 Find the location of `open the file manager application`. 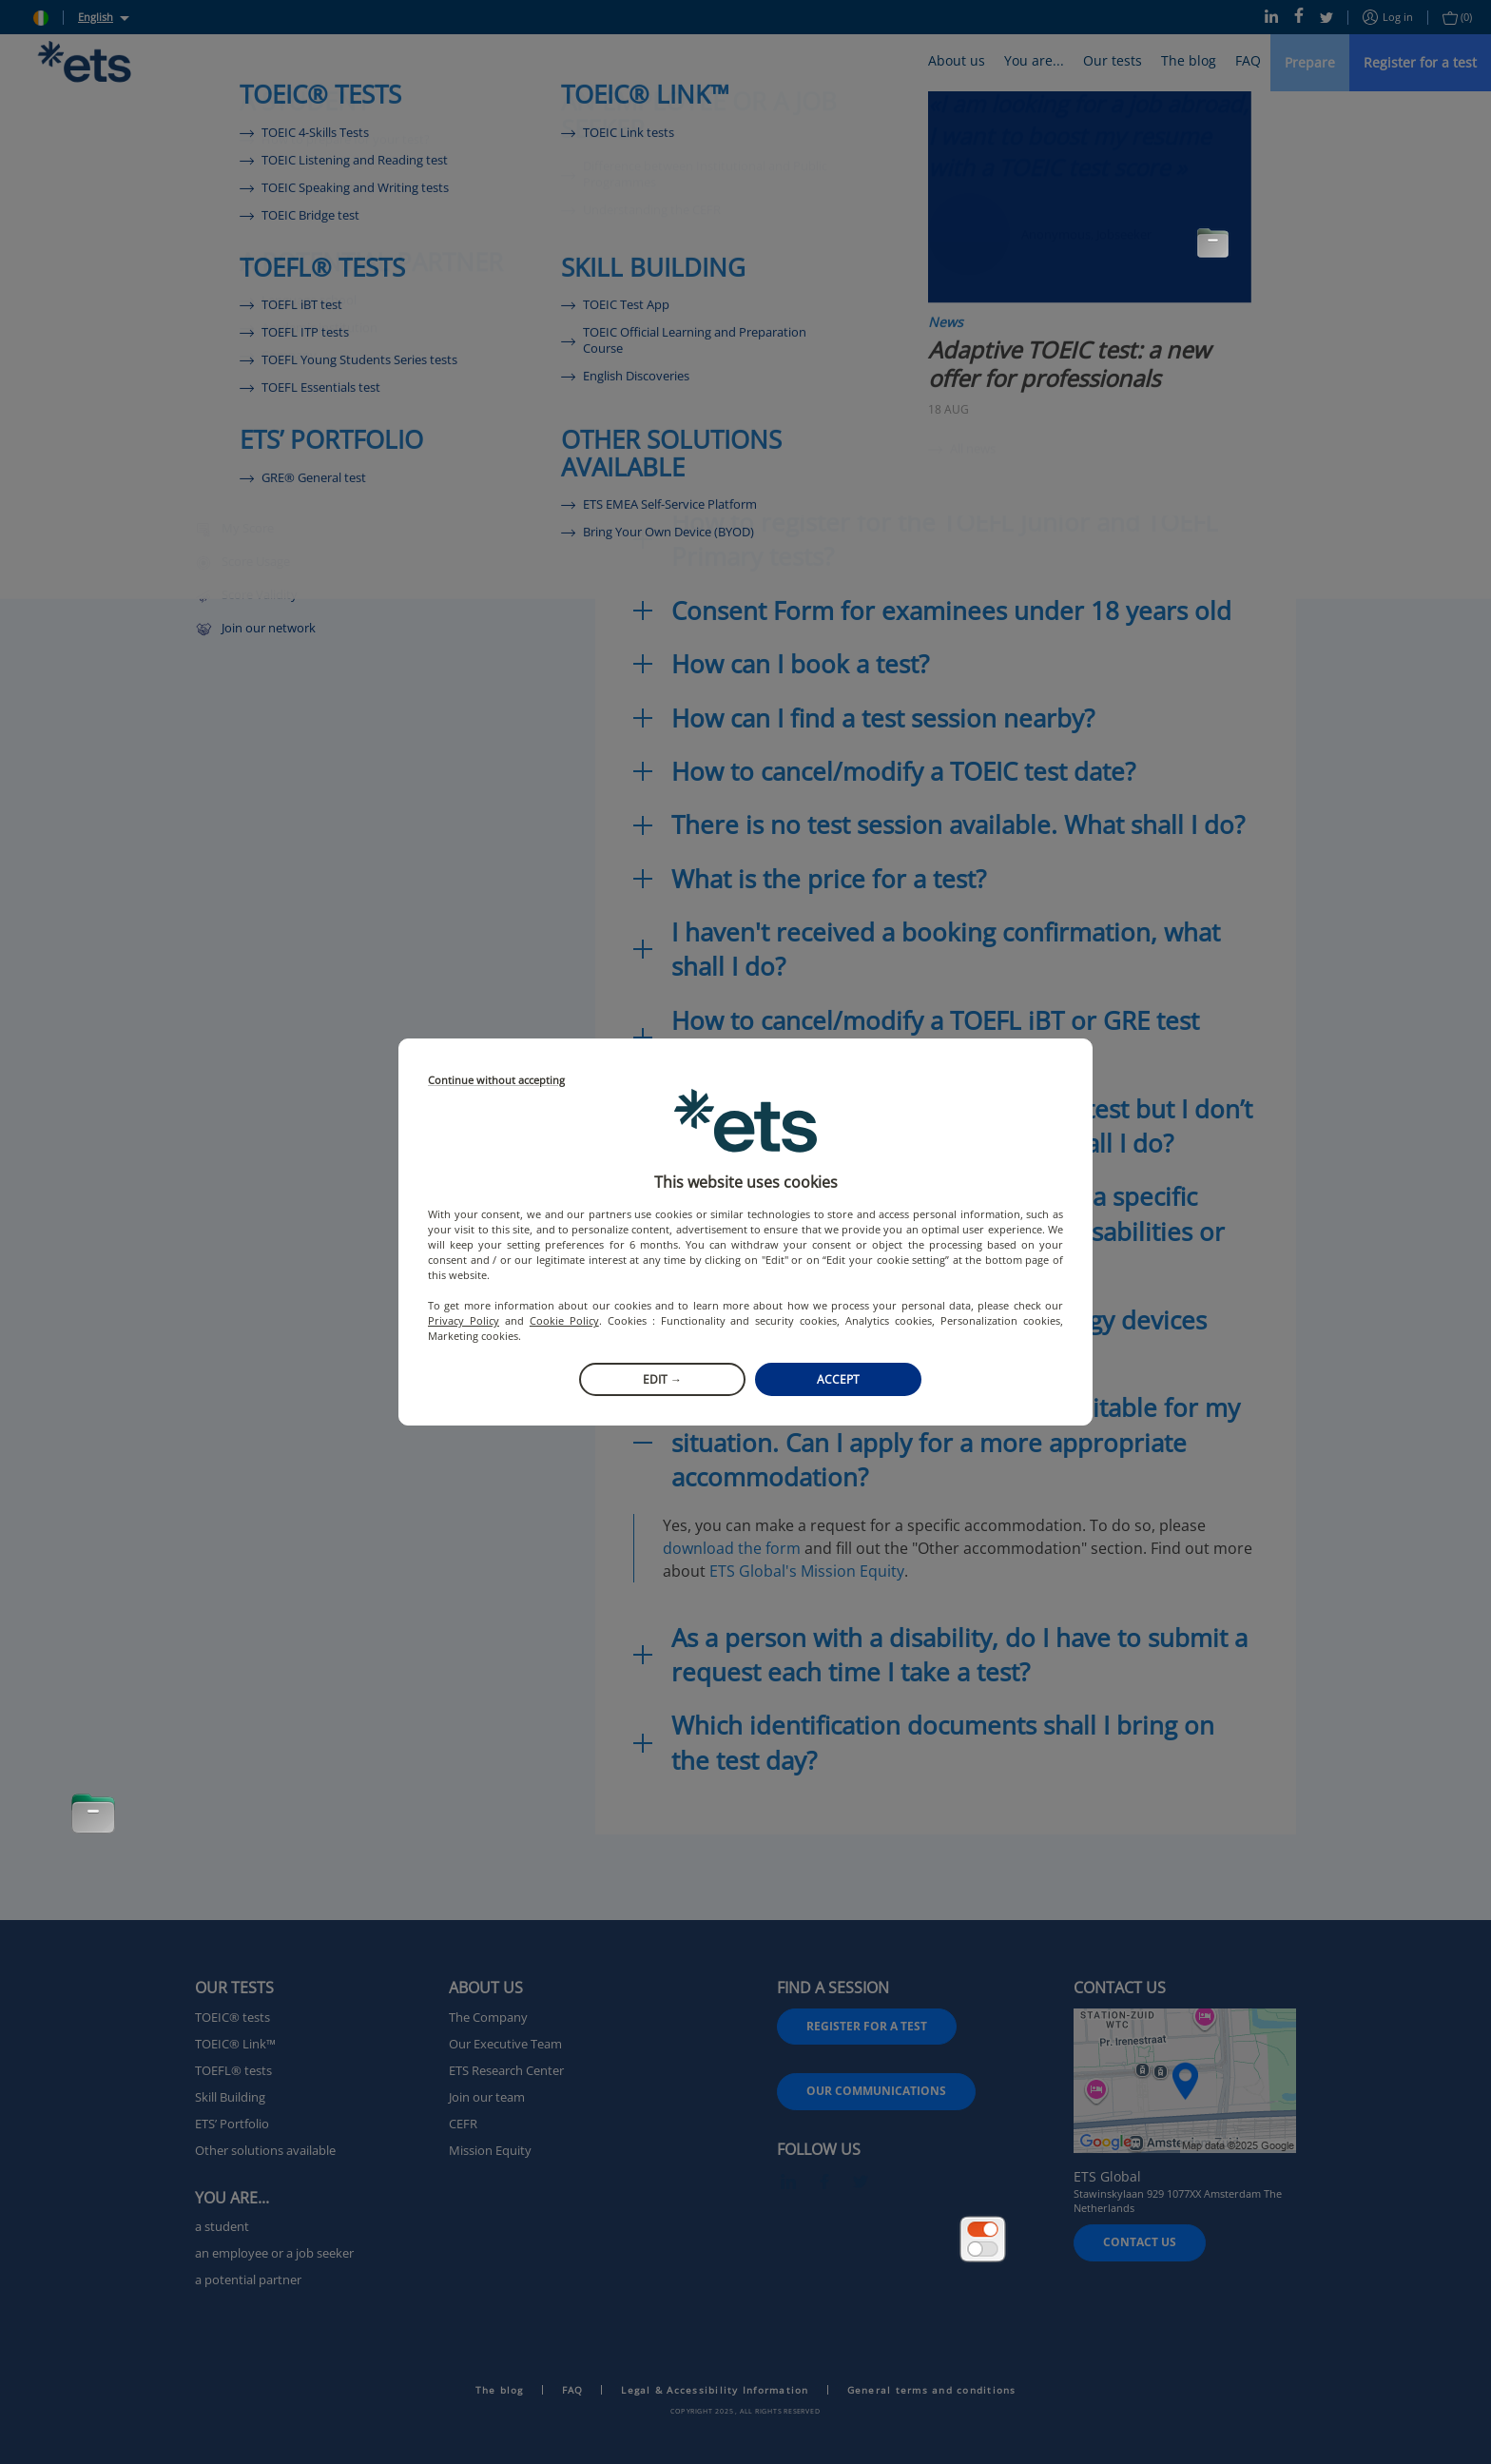

open the file manager application is located at coordinates (1212, 243).